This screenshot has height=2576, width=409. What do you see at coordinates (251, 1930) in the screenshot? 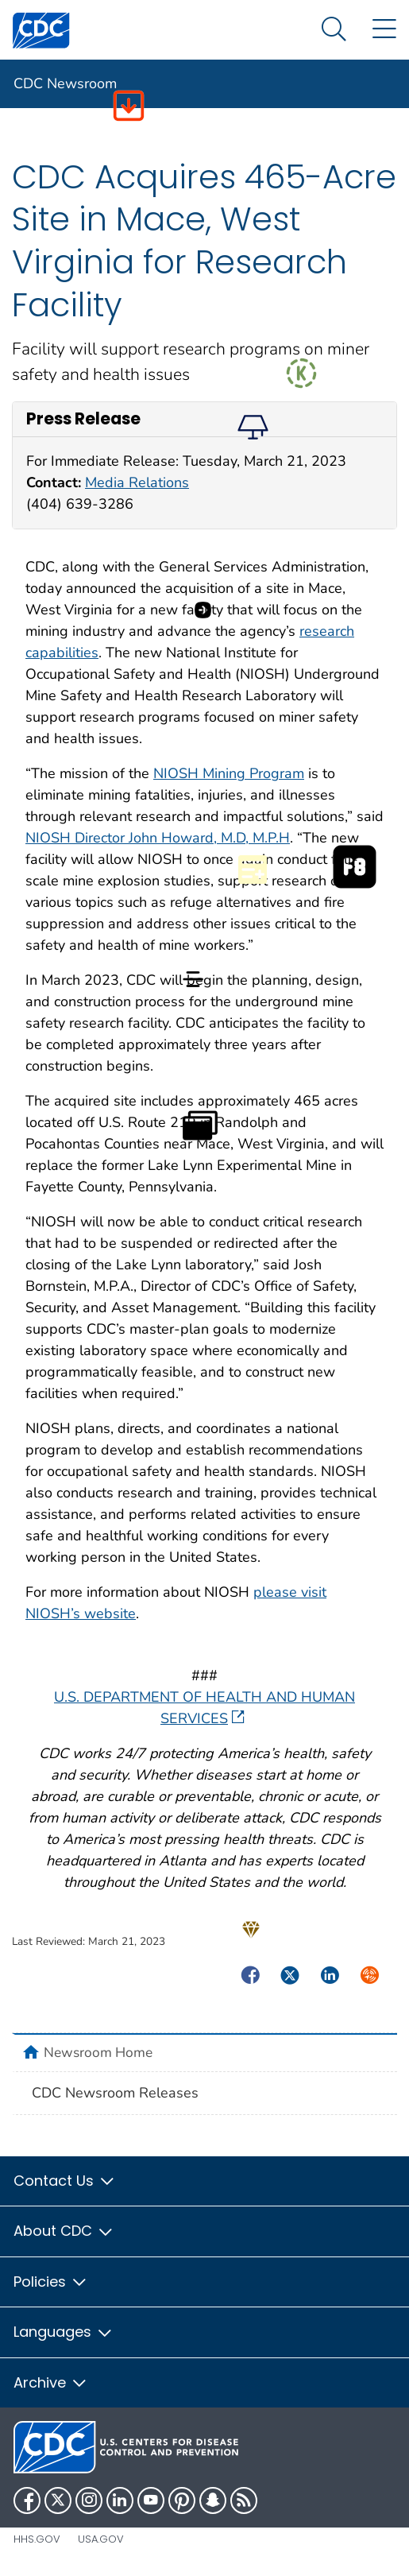
I see `indicates premium or pro membership status` at bounding box center [251, 1930].